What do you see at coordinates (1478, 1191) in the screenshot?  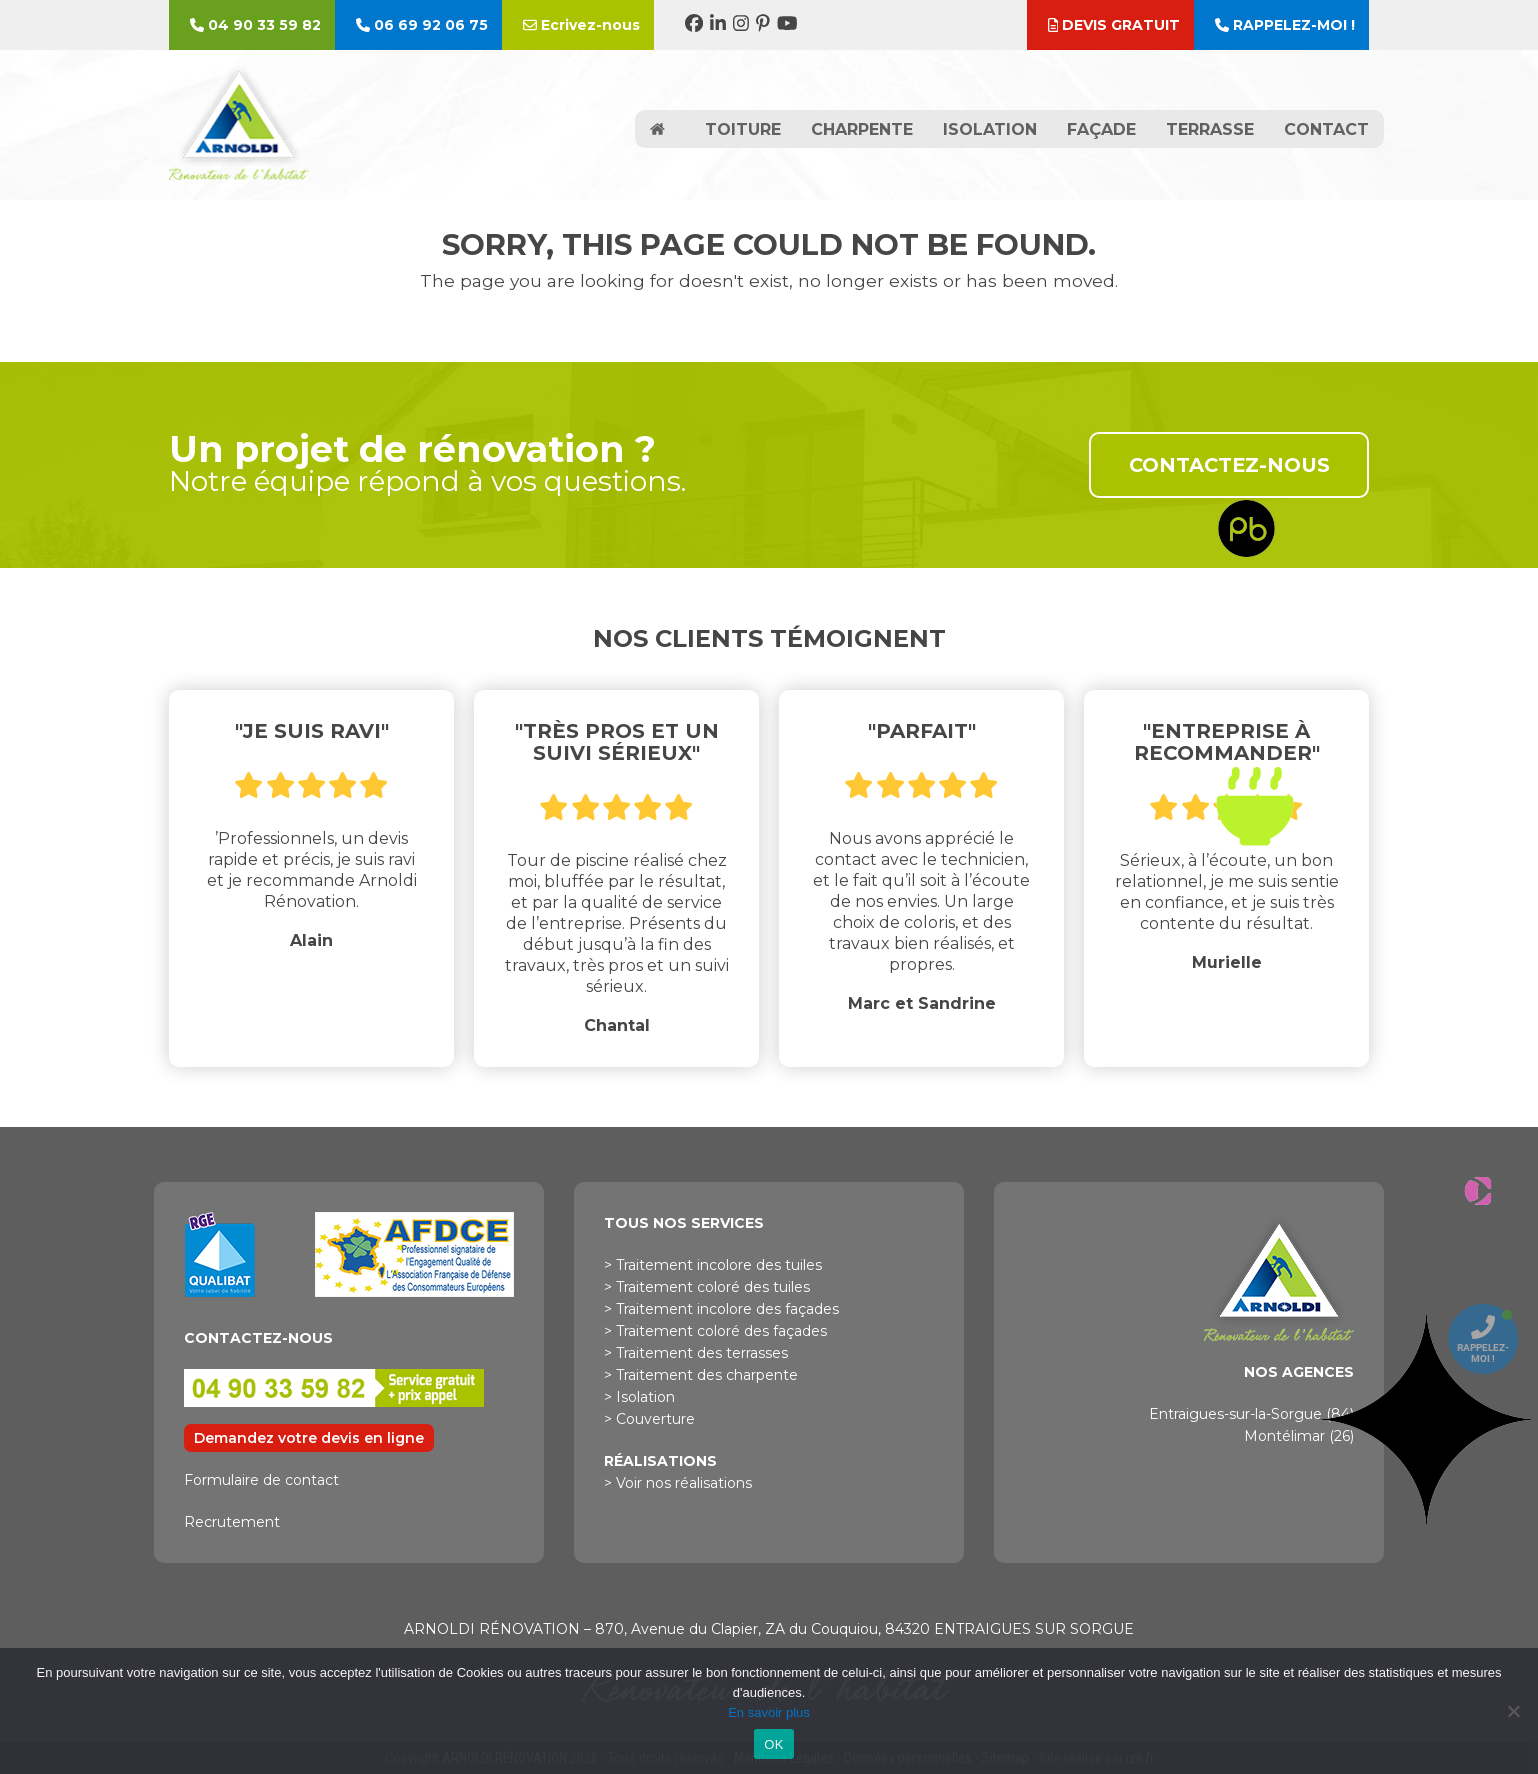 I see `conekta payment platform logo` at bounding box center [1478, 1191].